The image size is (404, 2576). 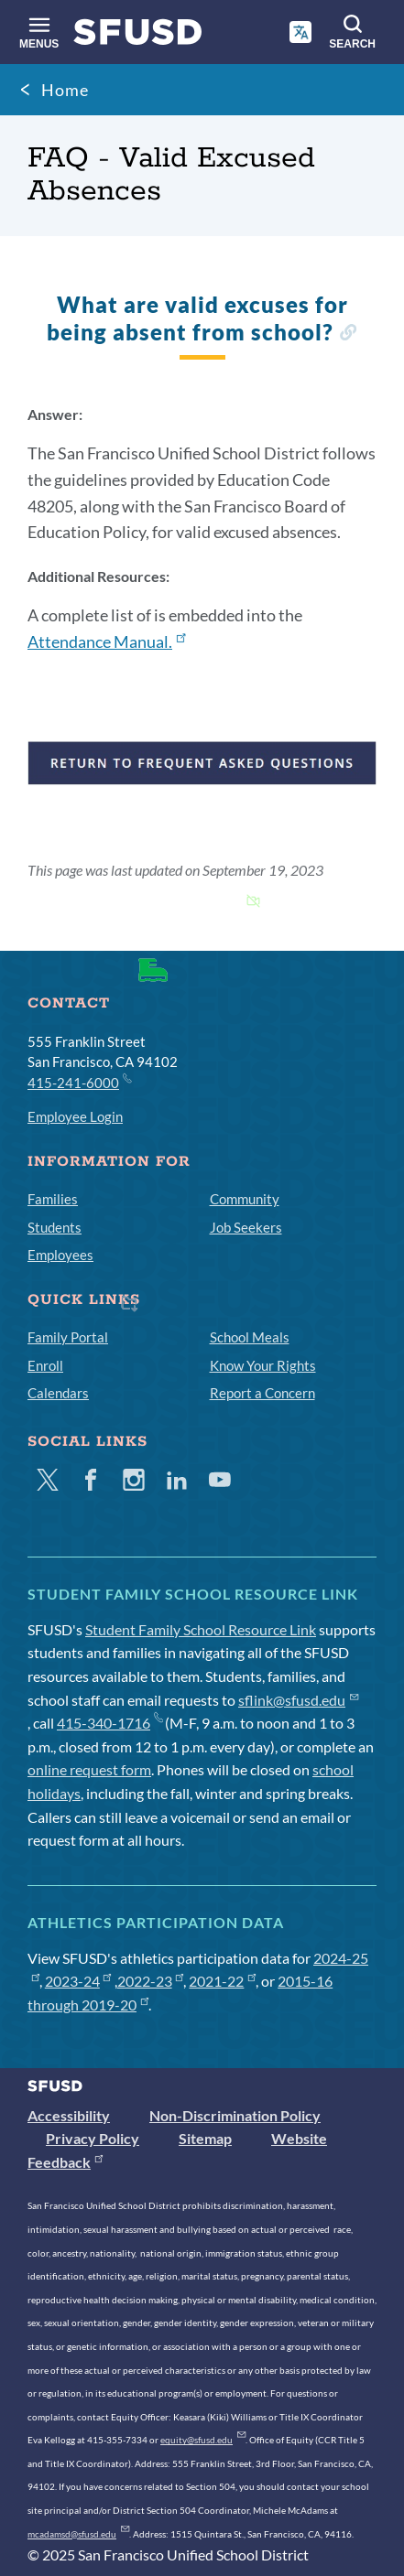 I want to click on view footwear or shoe options, so click(x=152, y=970).